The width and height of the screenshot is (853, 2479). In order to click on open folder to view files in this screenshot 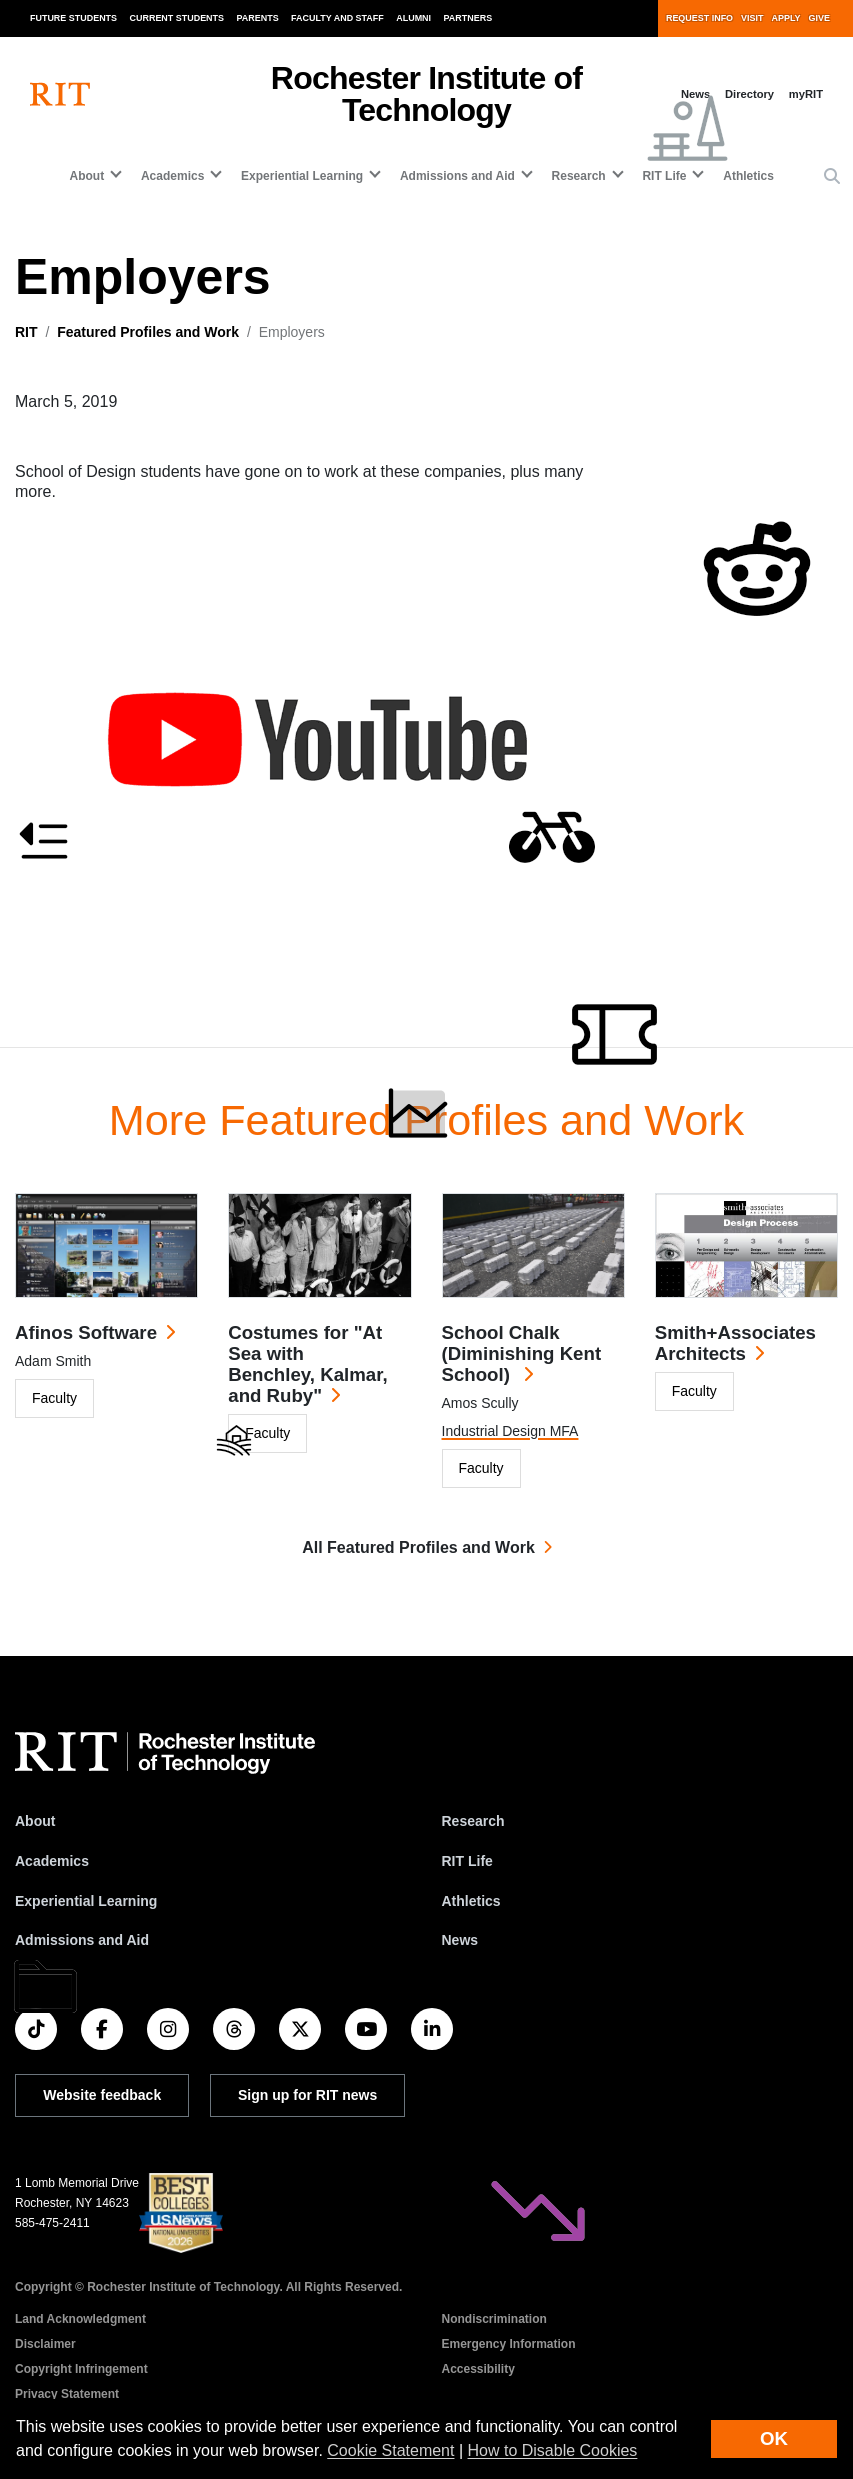, I will do `click(45, 1986)`.